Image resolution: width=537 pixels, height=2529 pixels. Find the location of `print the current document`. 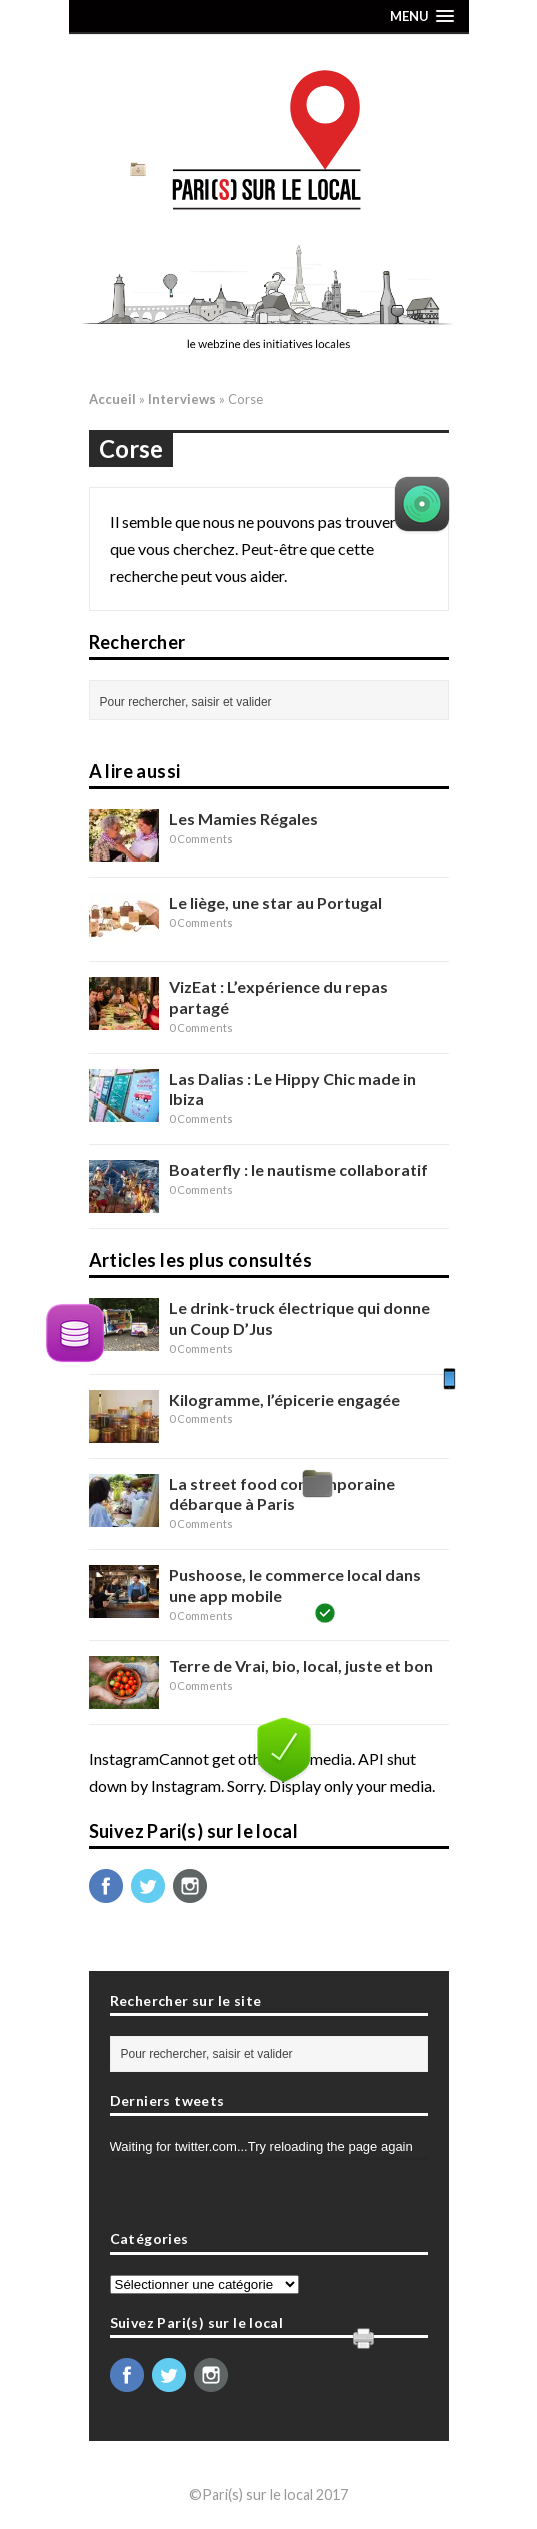

print the current document is located at coordinates (363, 2338).